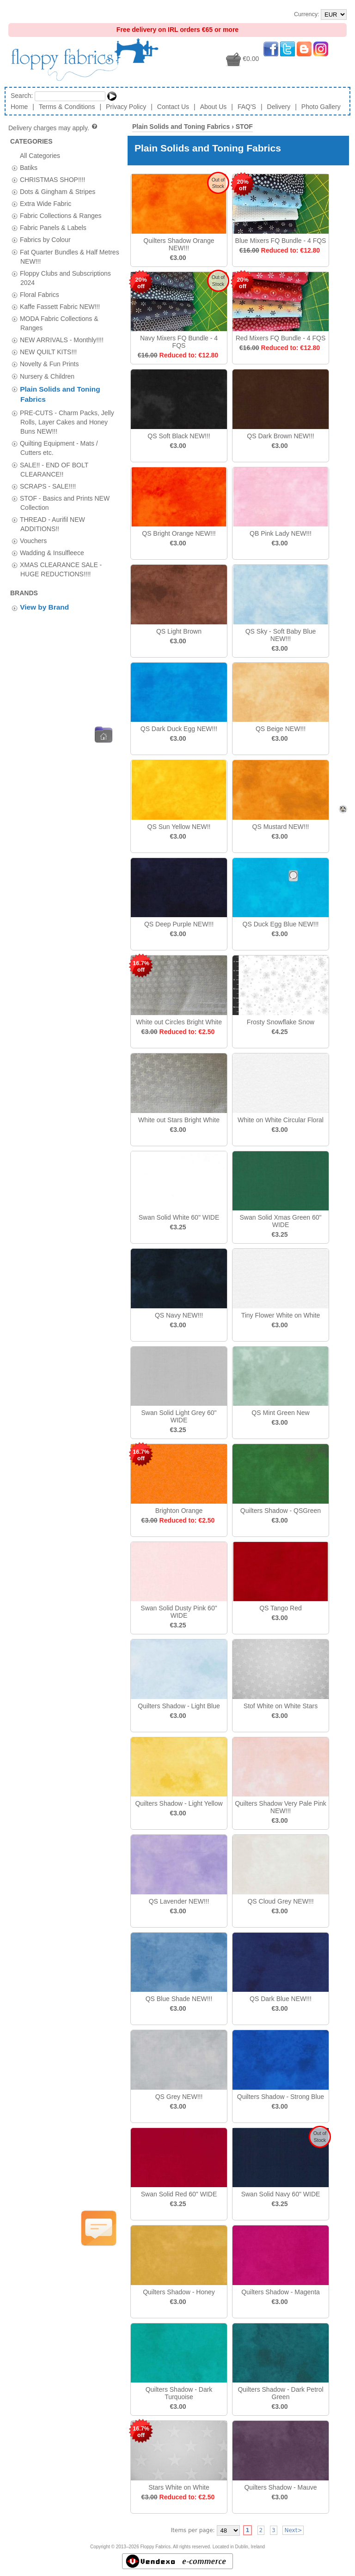  What do you see at coordinates (343, 809) in the screenshot?
I see `check for available software updates` at bounding box center [343, 809].